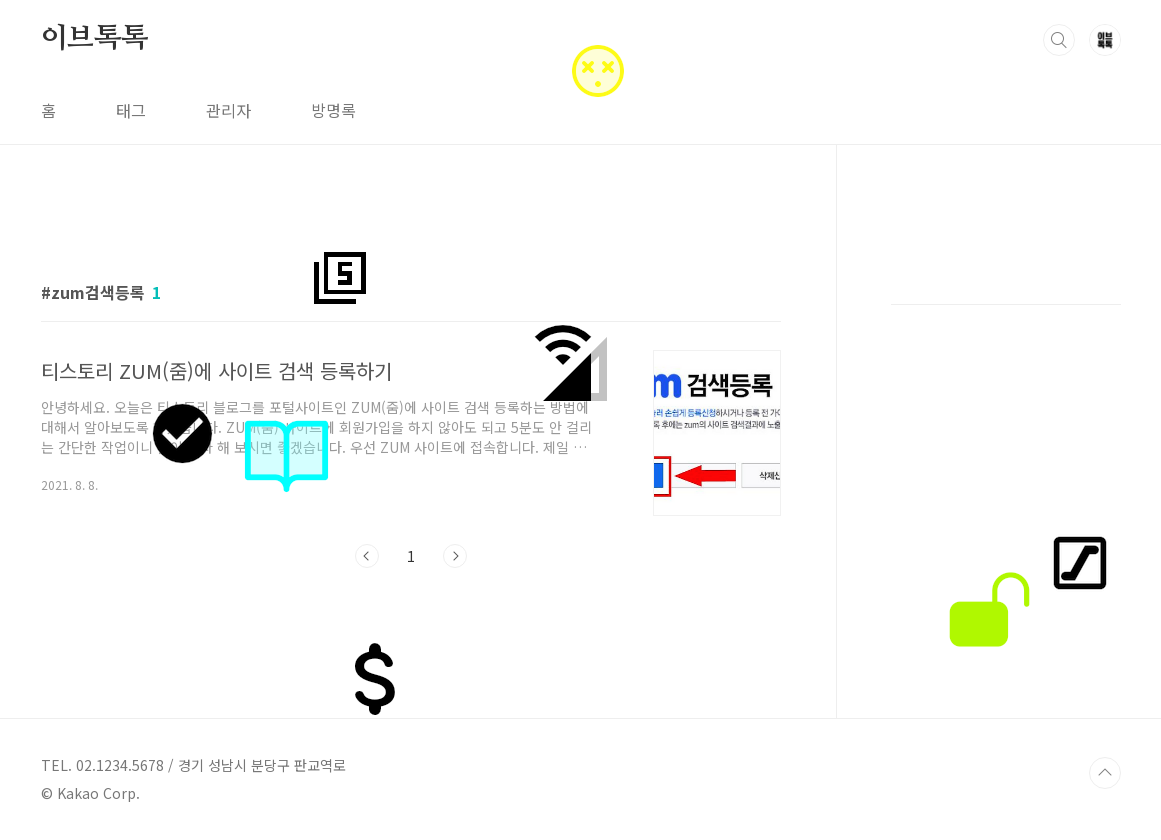 The image size is (1161, 840). Describe the element at coordinates (340, 278) in the screenshot. I see `filter or view 5 items` at that location.